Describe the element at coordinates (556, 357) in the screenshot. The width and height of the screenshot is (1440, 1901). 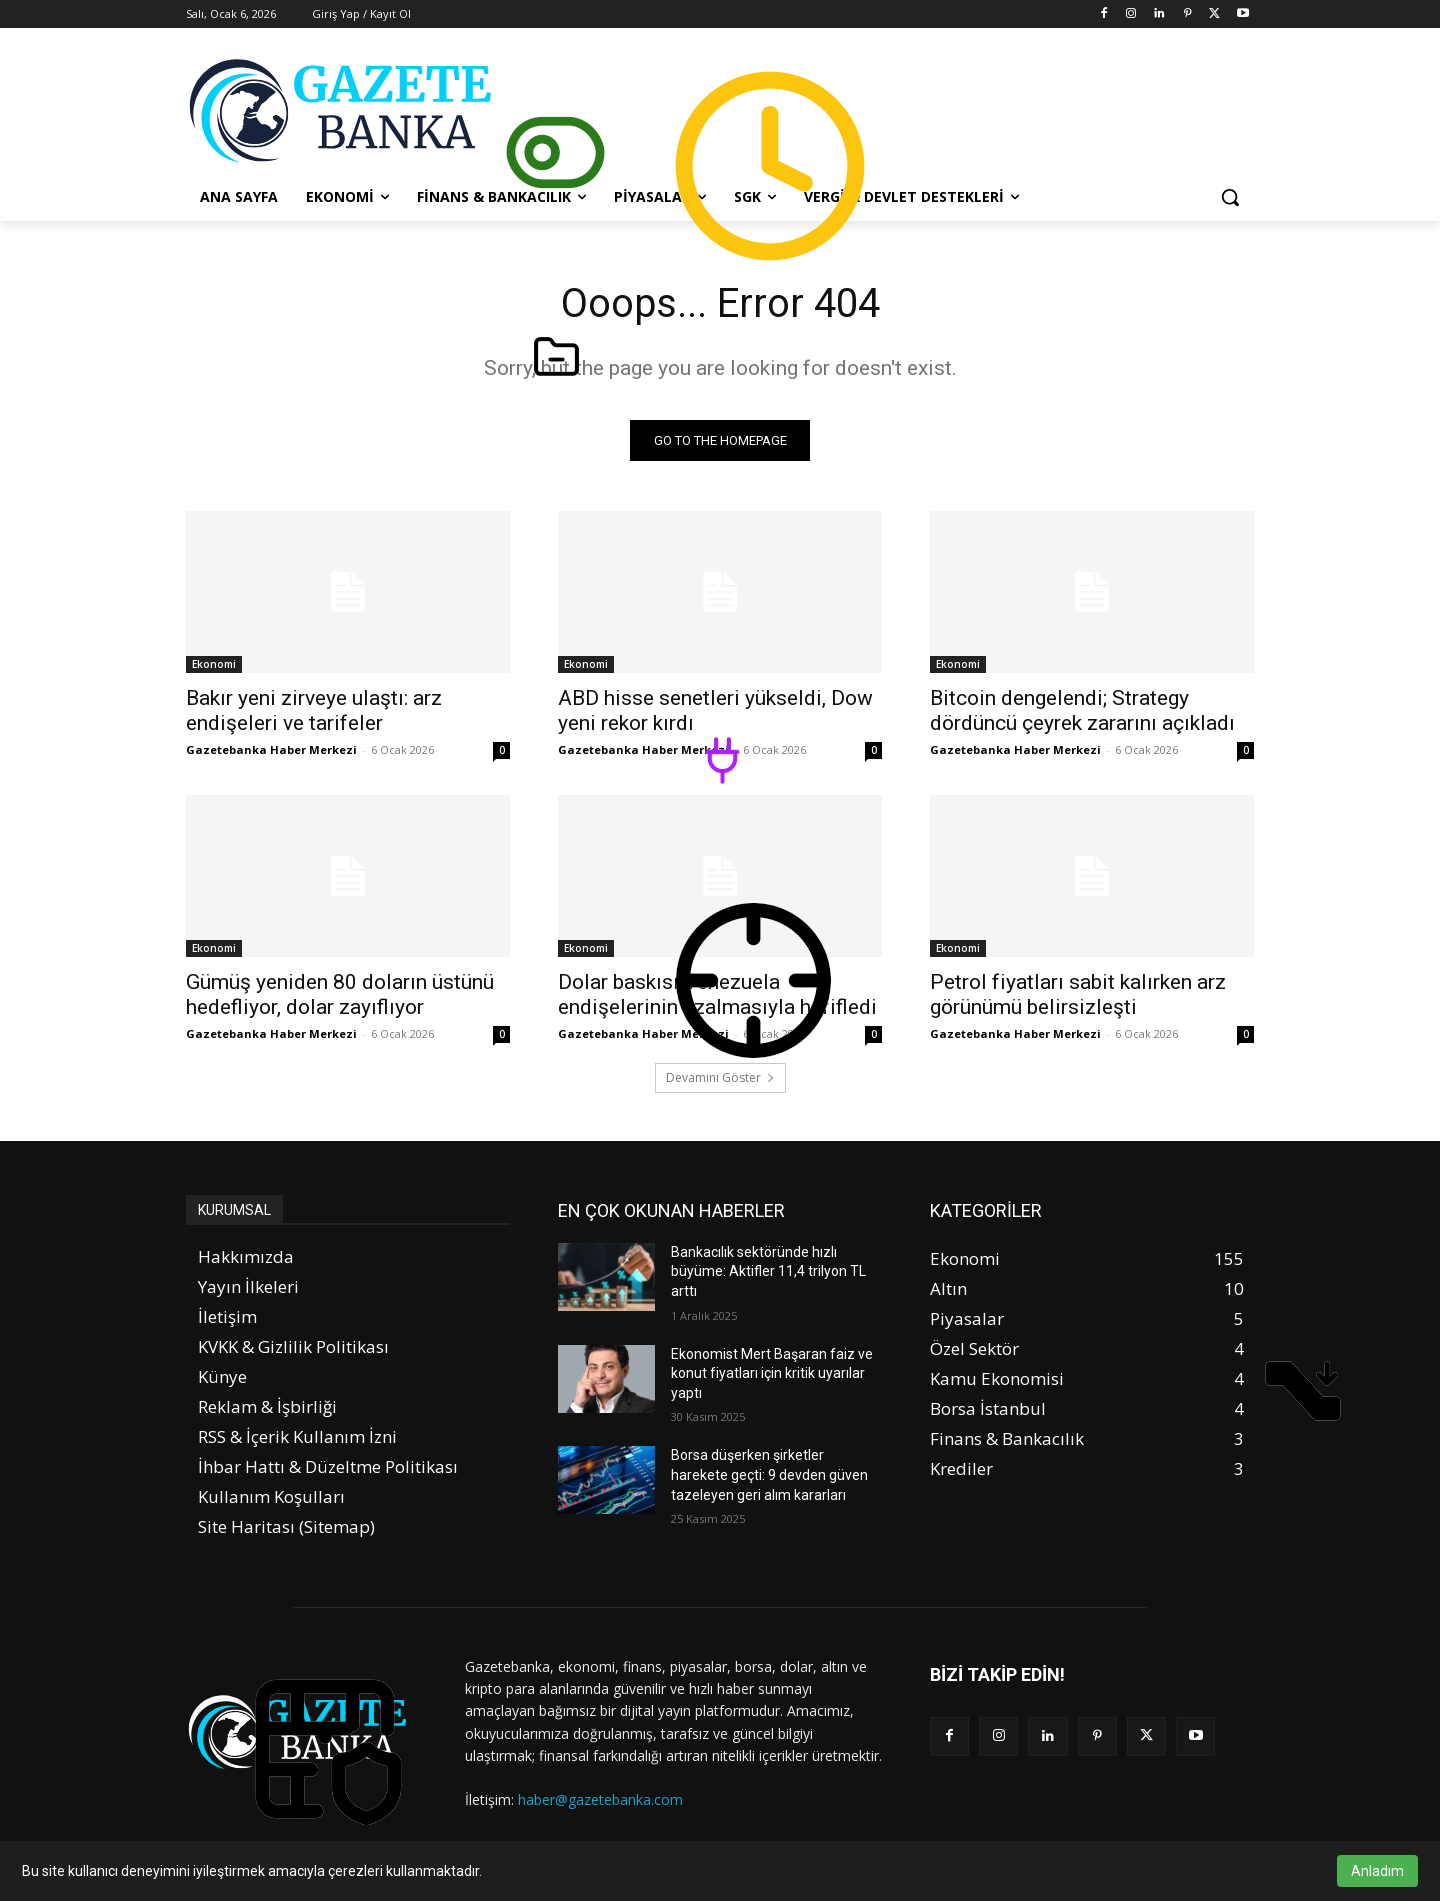
I see `remove a folder` at that location.